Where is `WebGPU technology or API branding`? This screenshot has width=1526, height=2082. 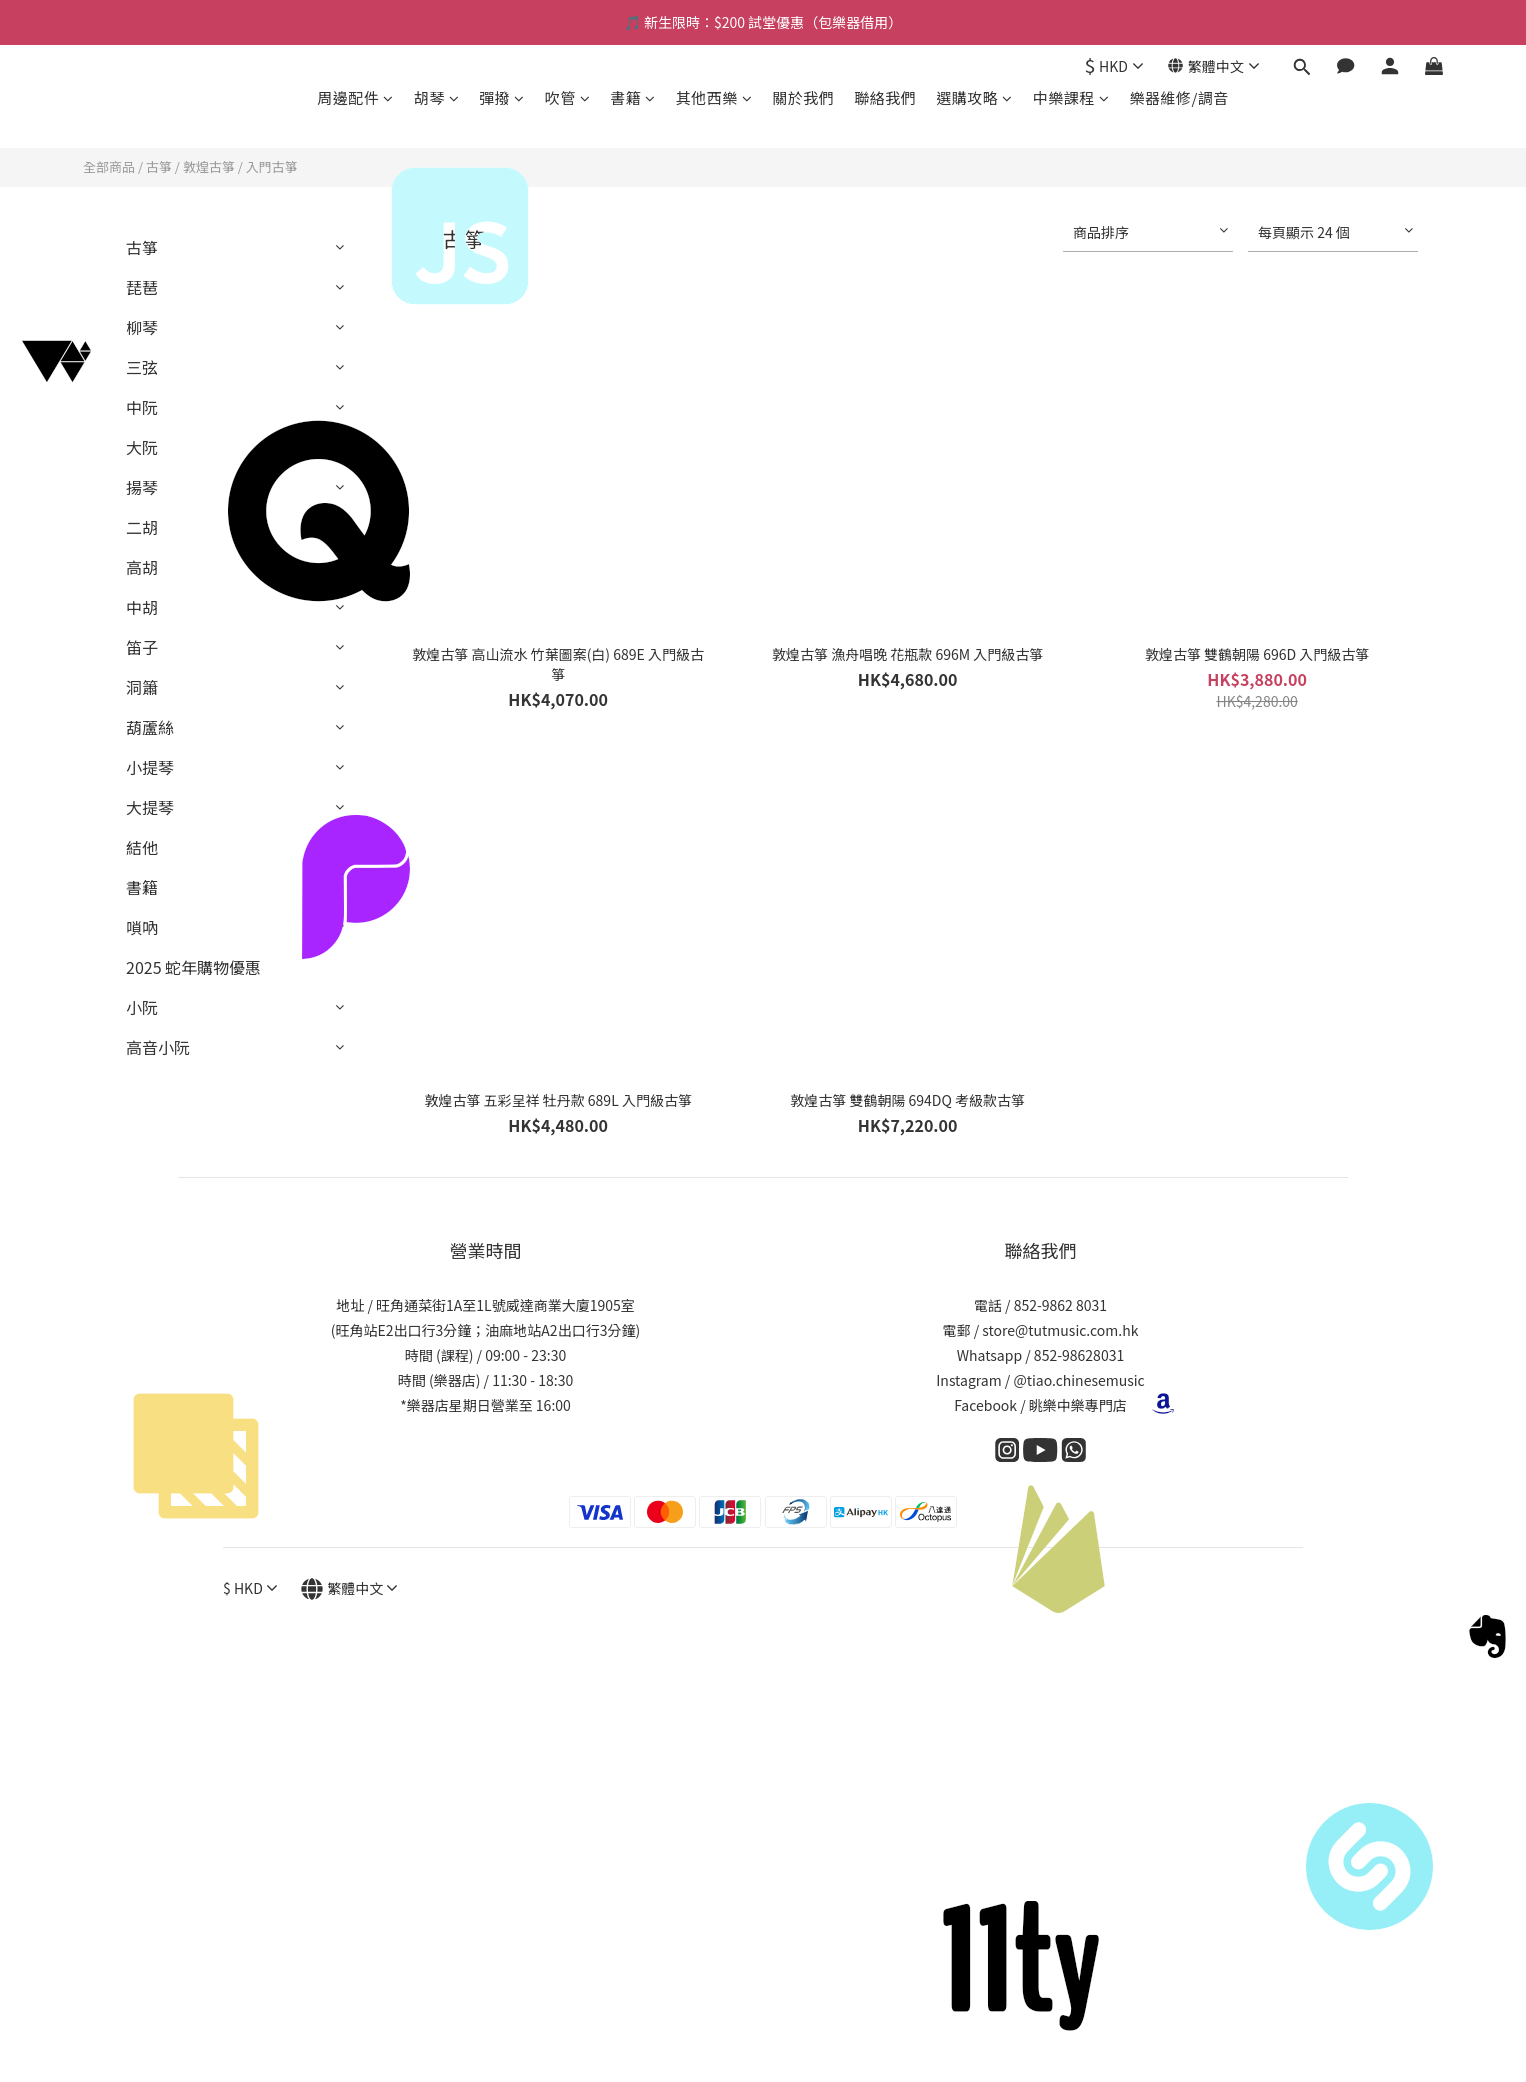
WebGPU technology or API branding is located at coordinates (56, 361).